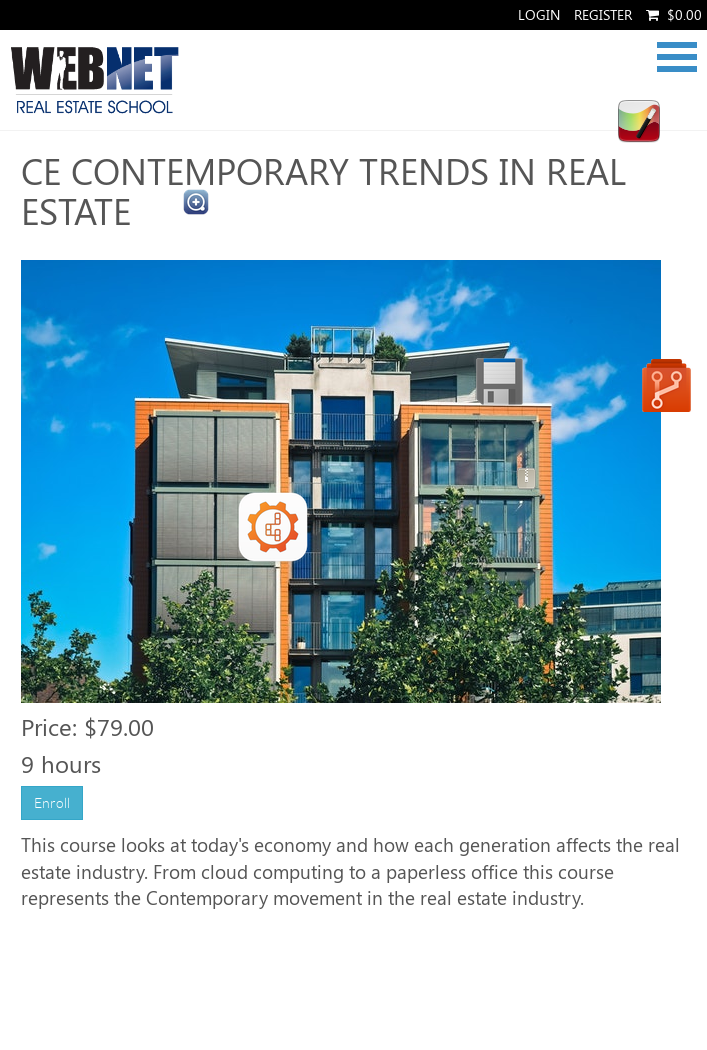  I want to click on open synology assistant app, so click(196, 202).